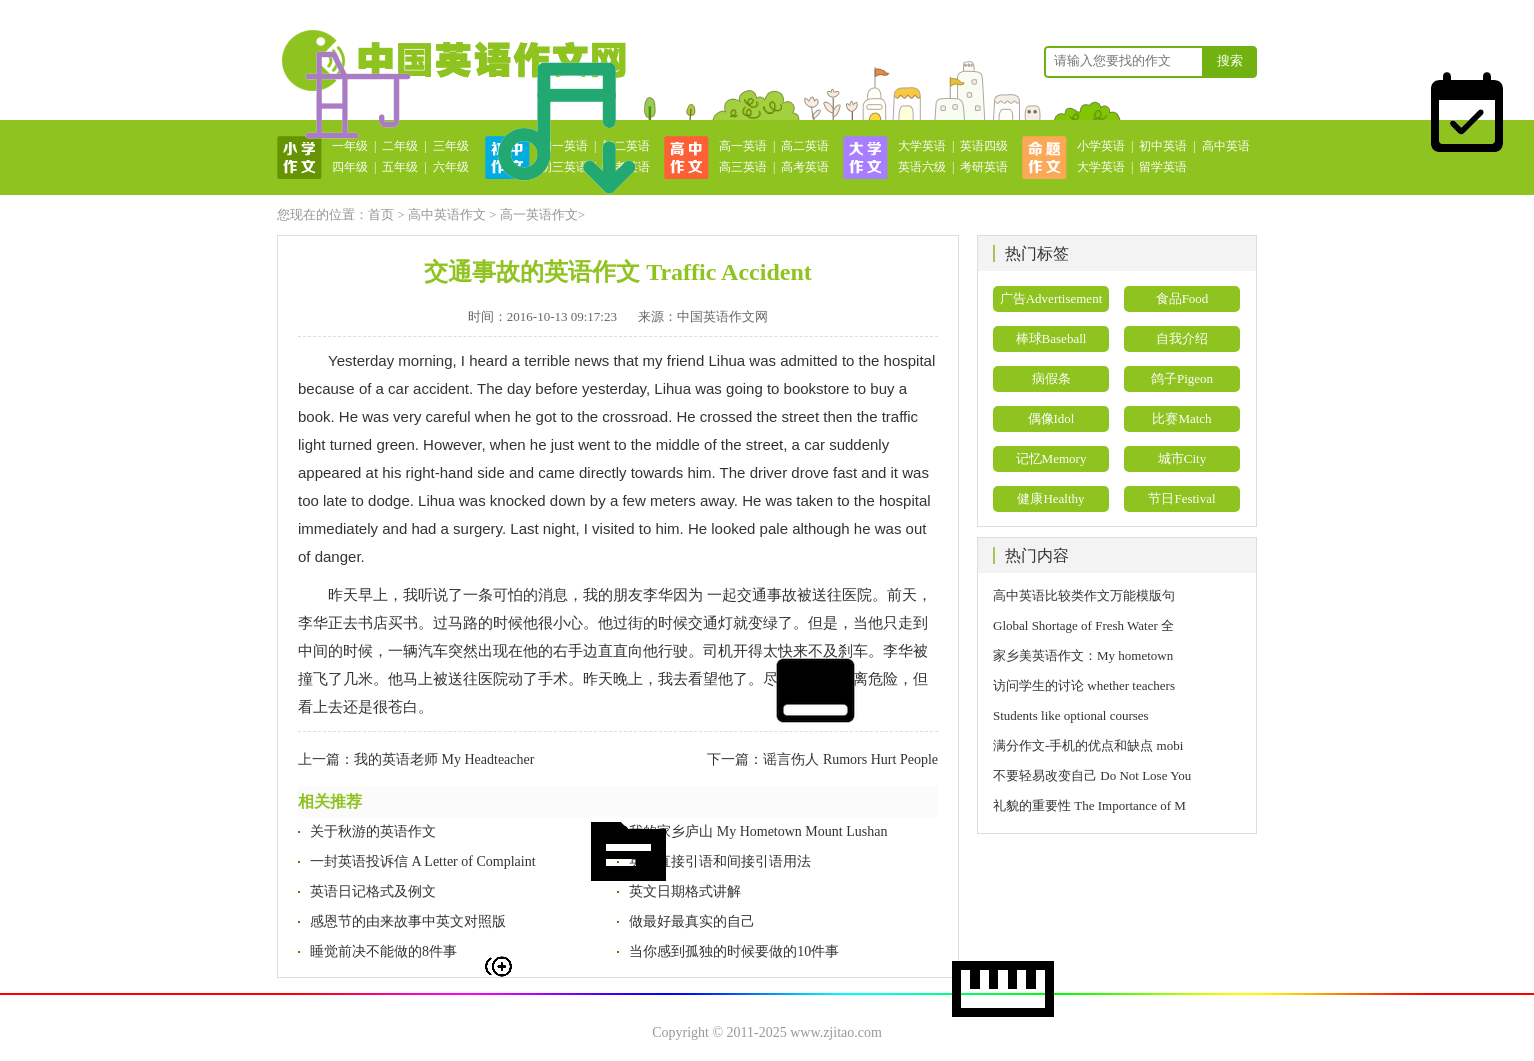 The width and height of the screenshot is (1534, 1061). I want to click on download music or audio file, so click(563, 121).